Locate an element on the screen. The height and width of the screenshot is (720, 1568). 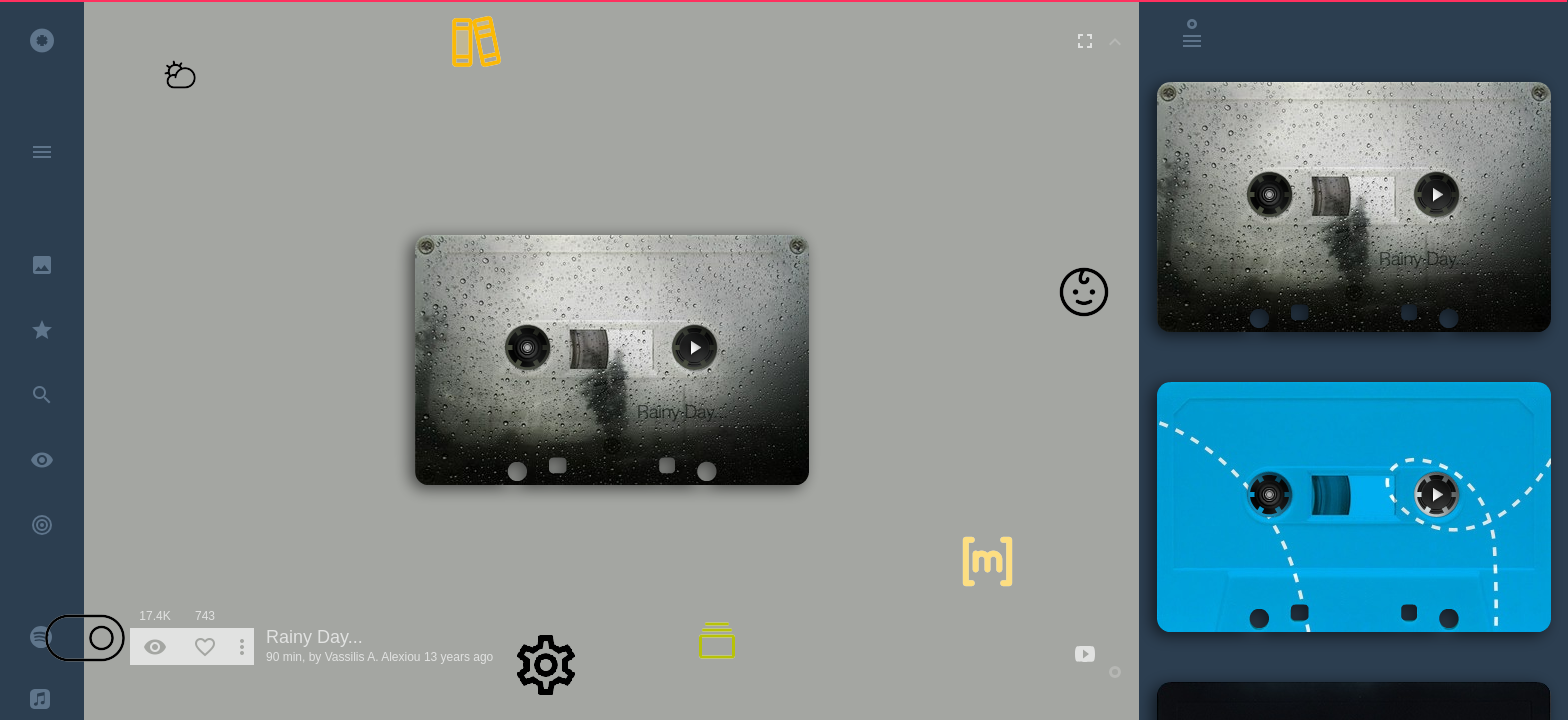
toggle switch in the on position is located at coordinates (85, 638).